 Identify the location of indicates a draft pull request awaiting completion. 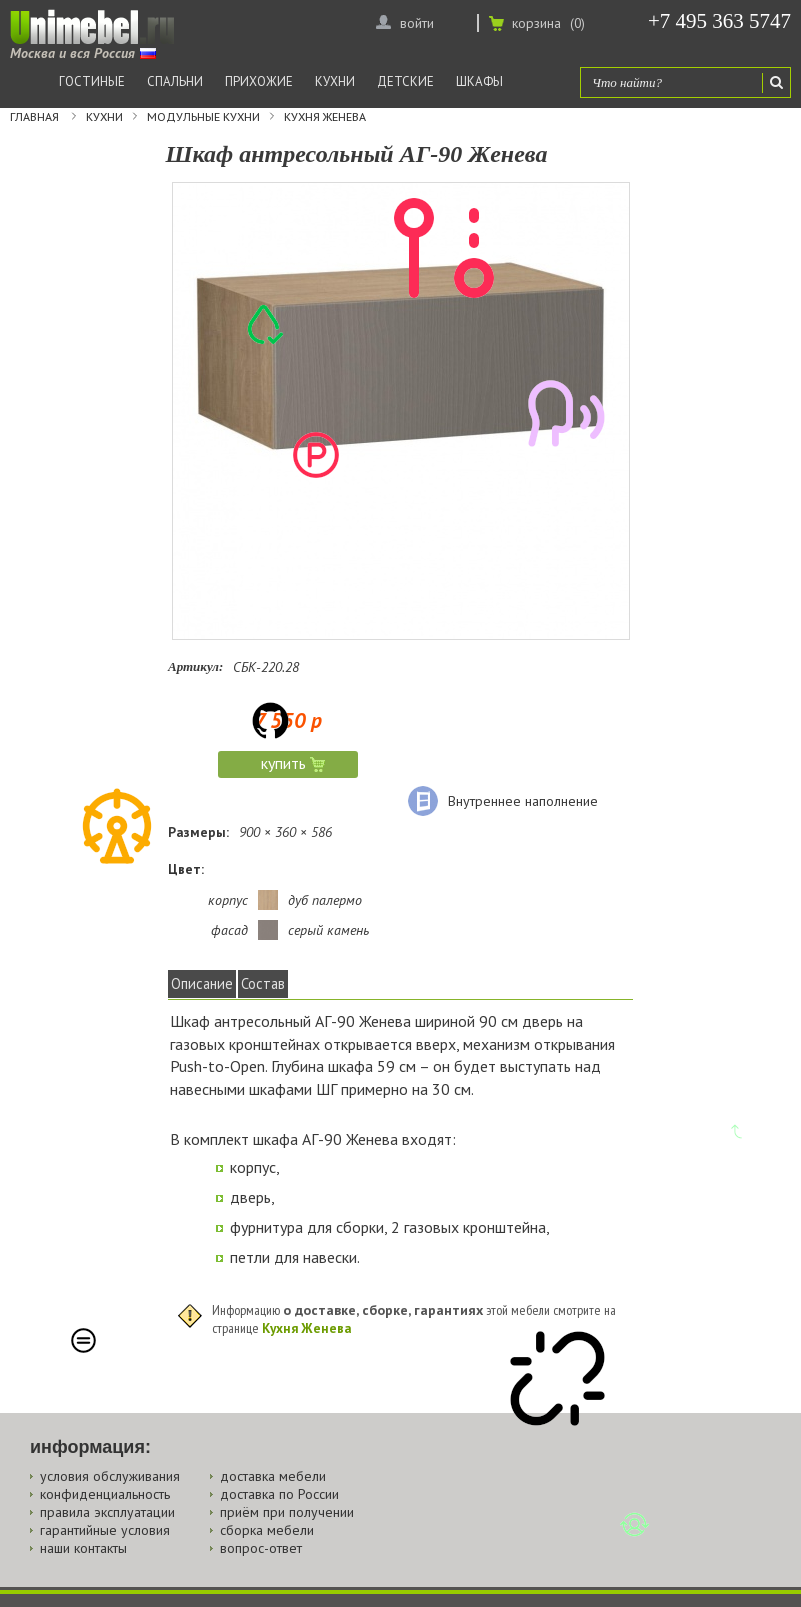
(444, 248).